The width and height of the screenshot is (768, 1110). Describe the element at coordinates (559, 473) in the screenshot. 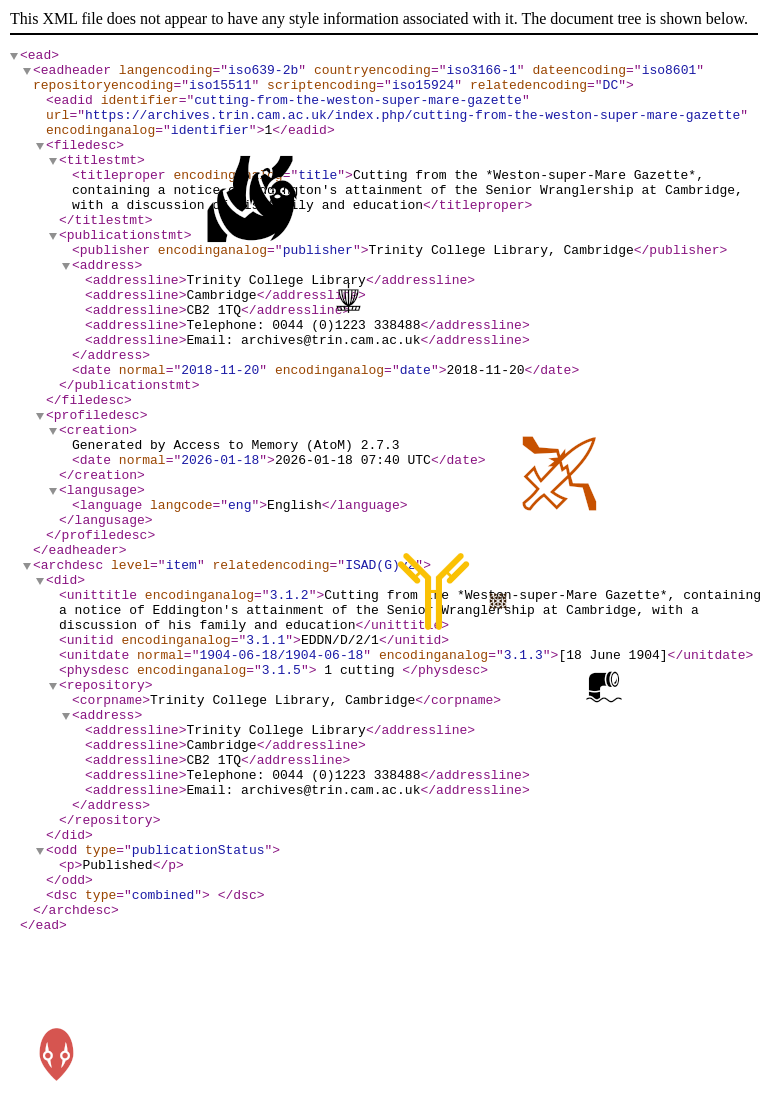

I see `equip a lightning-enchanted weapon` at that location.